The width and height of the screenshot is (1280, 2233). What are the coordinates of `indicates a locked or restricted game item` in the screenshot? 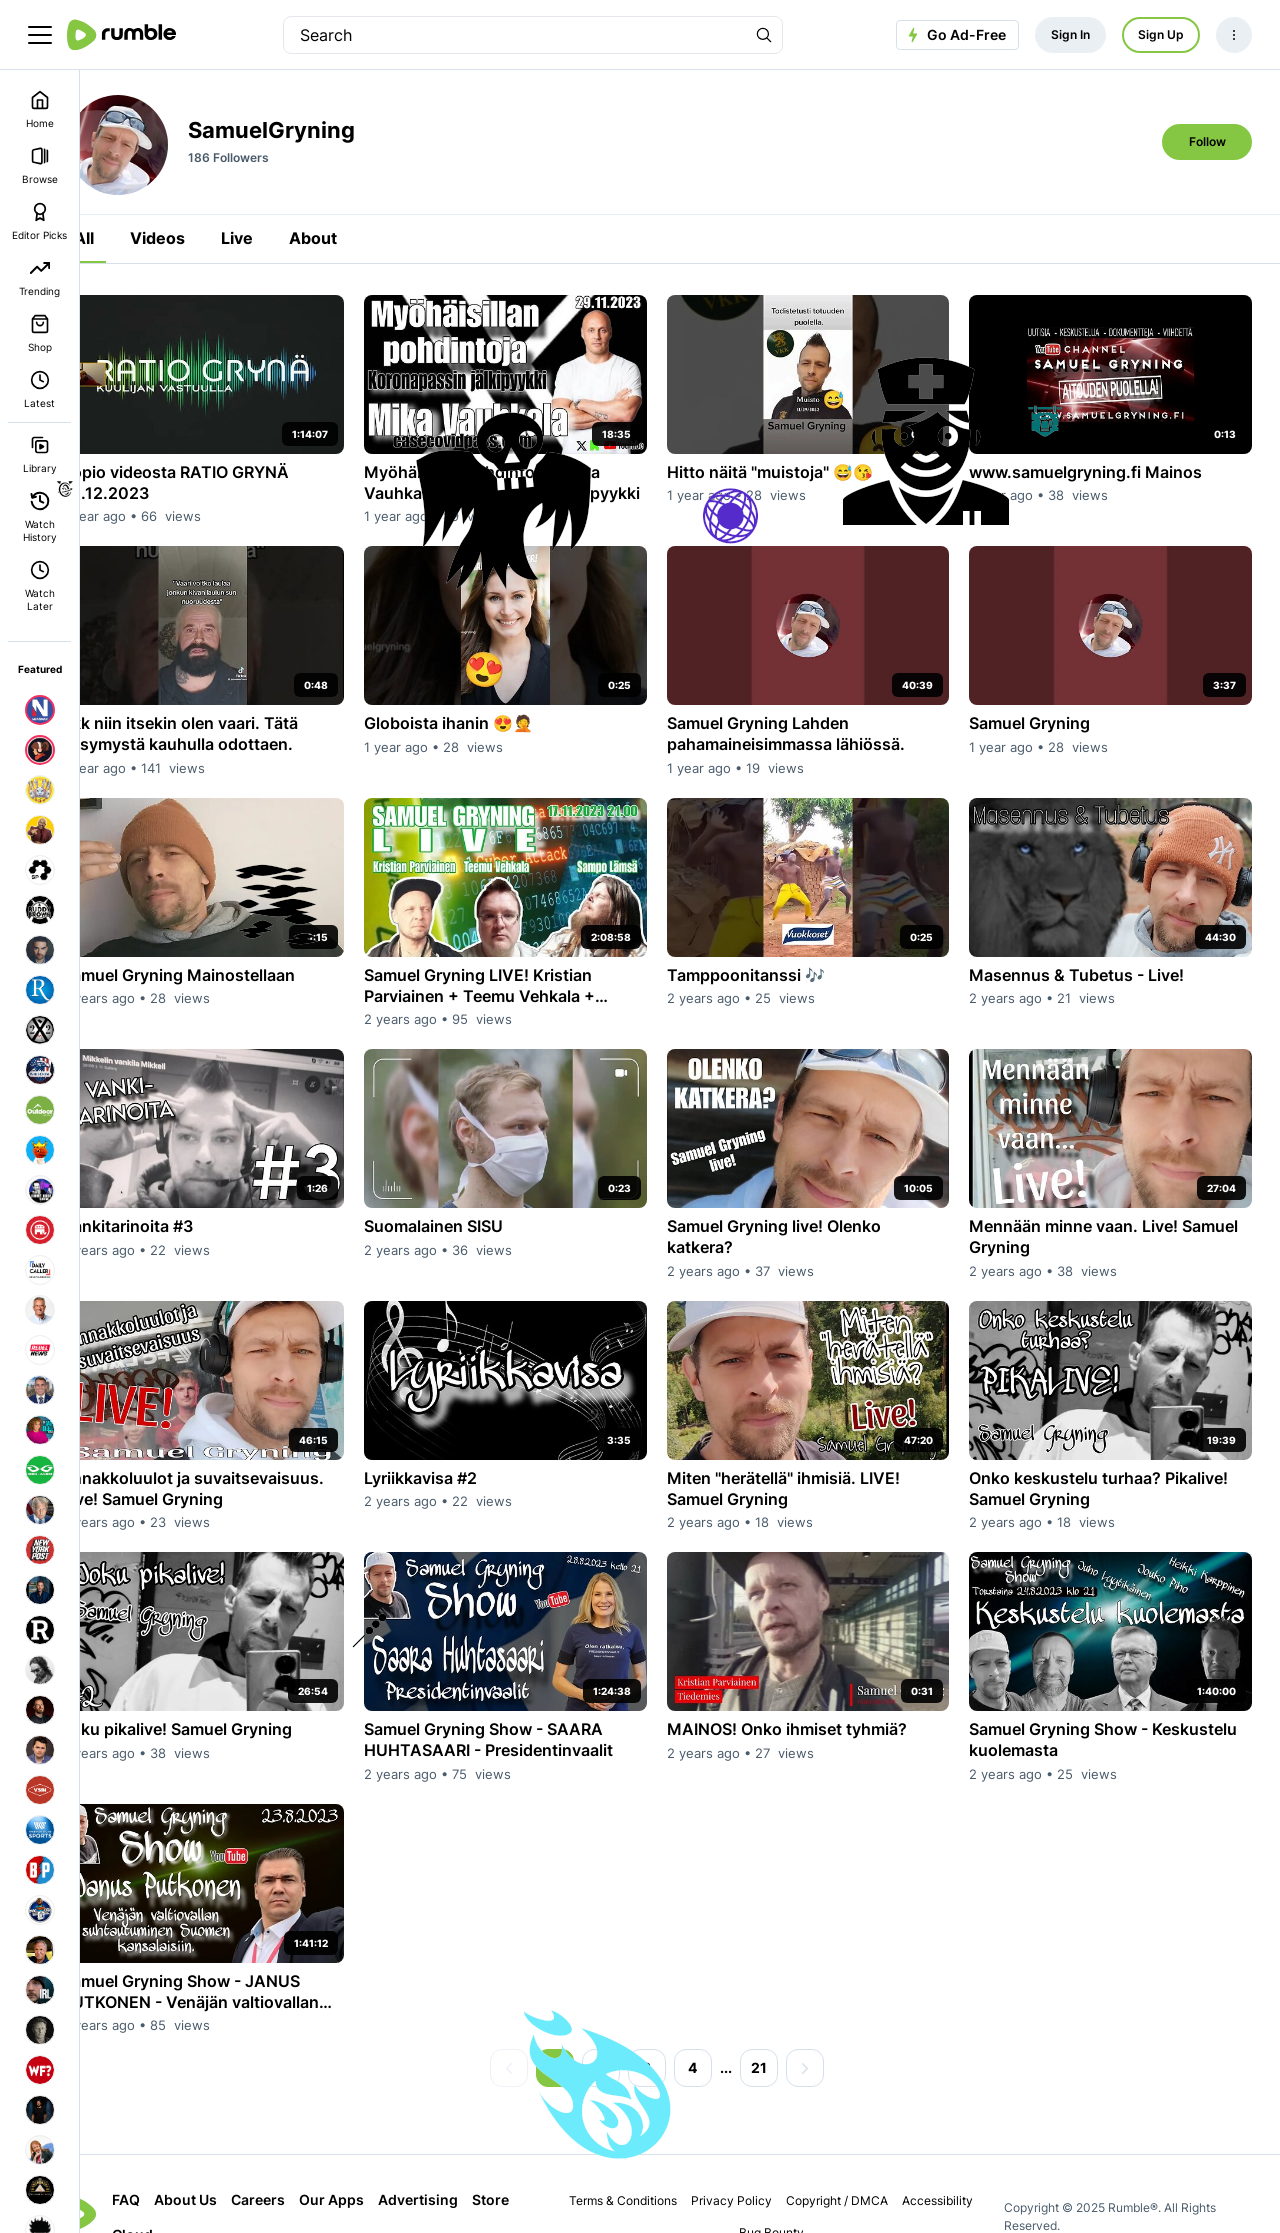 It's located at (730, 515).